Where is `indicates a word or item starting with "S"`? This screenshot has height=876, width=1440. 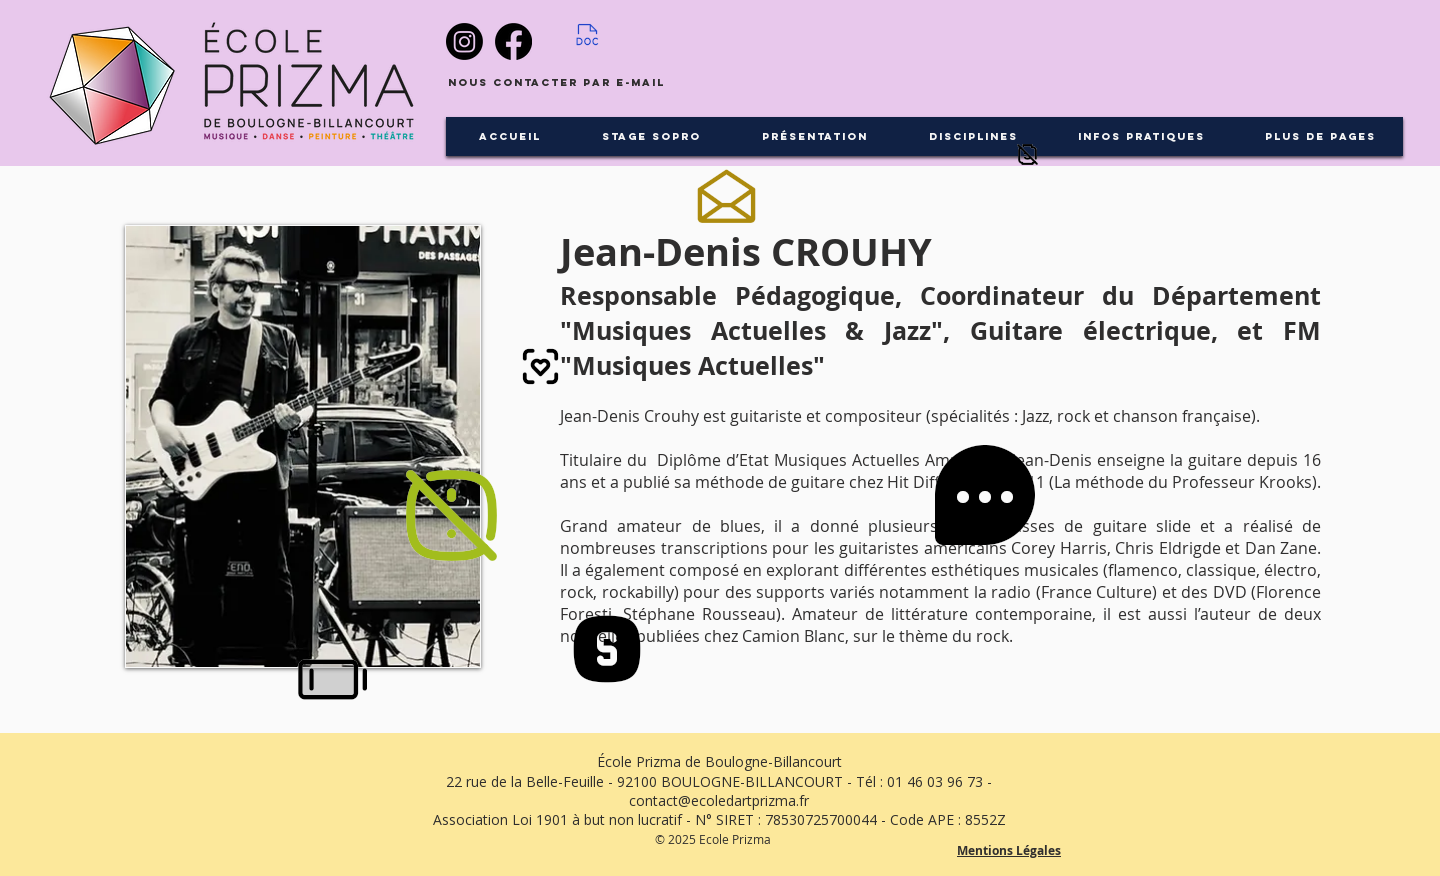
indicates a word or item starting with "S" is located at coordinates (607, 649).